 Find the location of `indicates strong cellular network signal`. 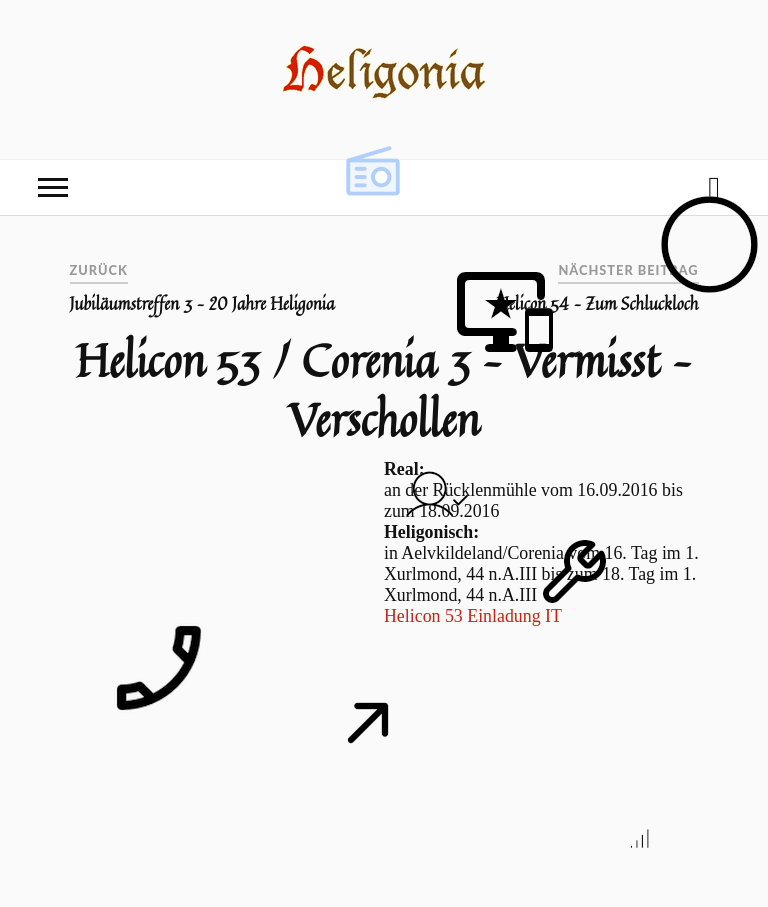

indicates strong cellular network signal is located at coordinates (643, 837).